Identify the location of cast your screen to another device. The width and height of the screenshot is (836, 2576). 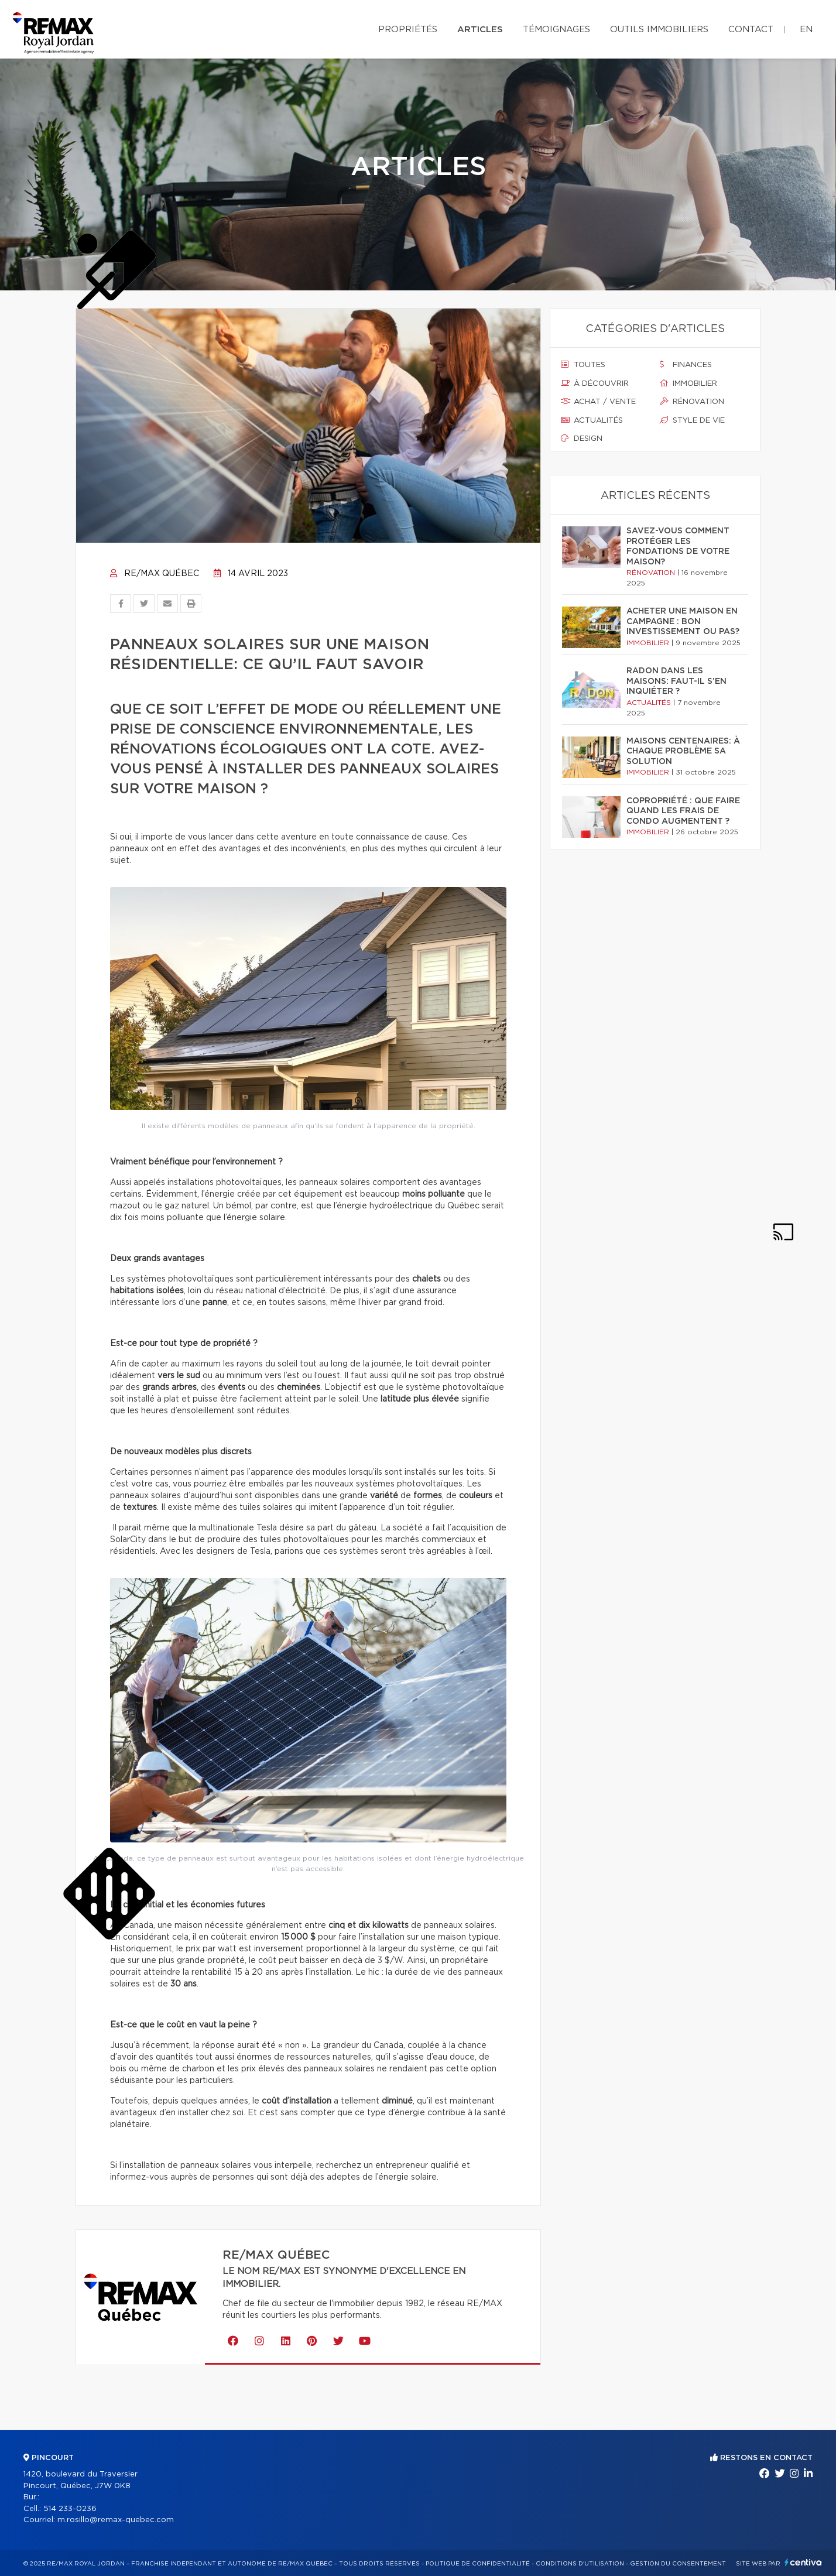
(783, 1232).